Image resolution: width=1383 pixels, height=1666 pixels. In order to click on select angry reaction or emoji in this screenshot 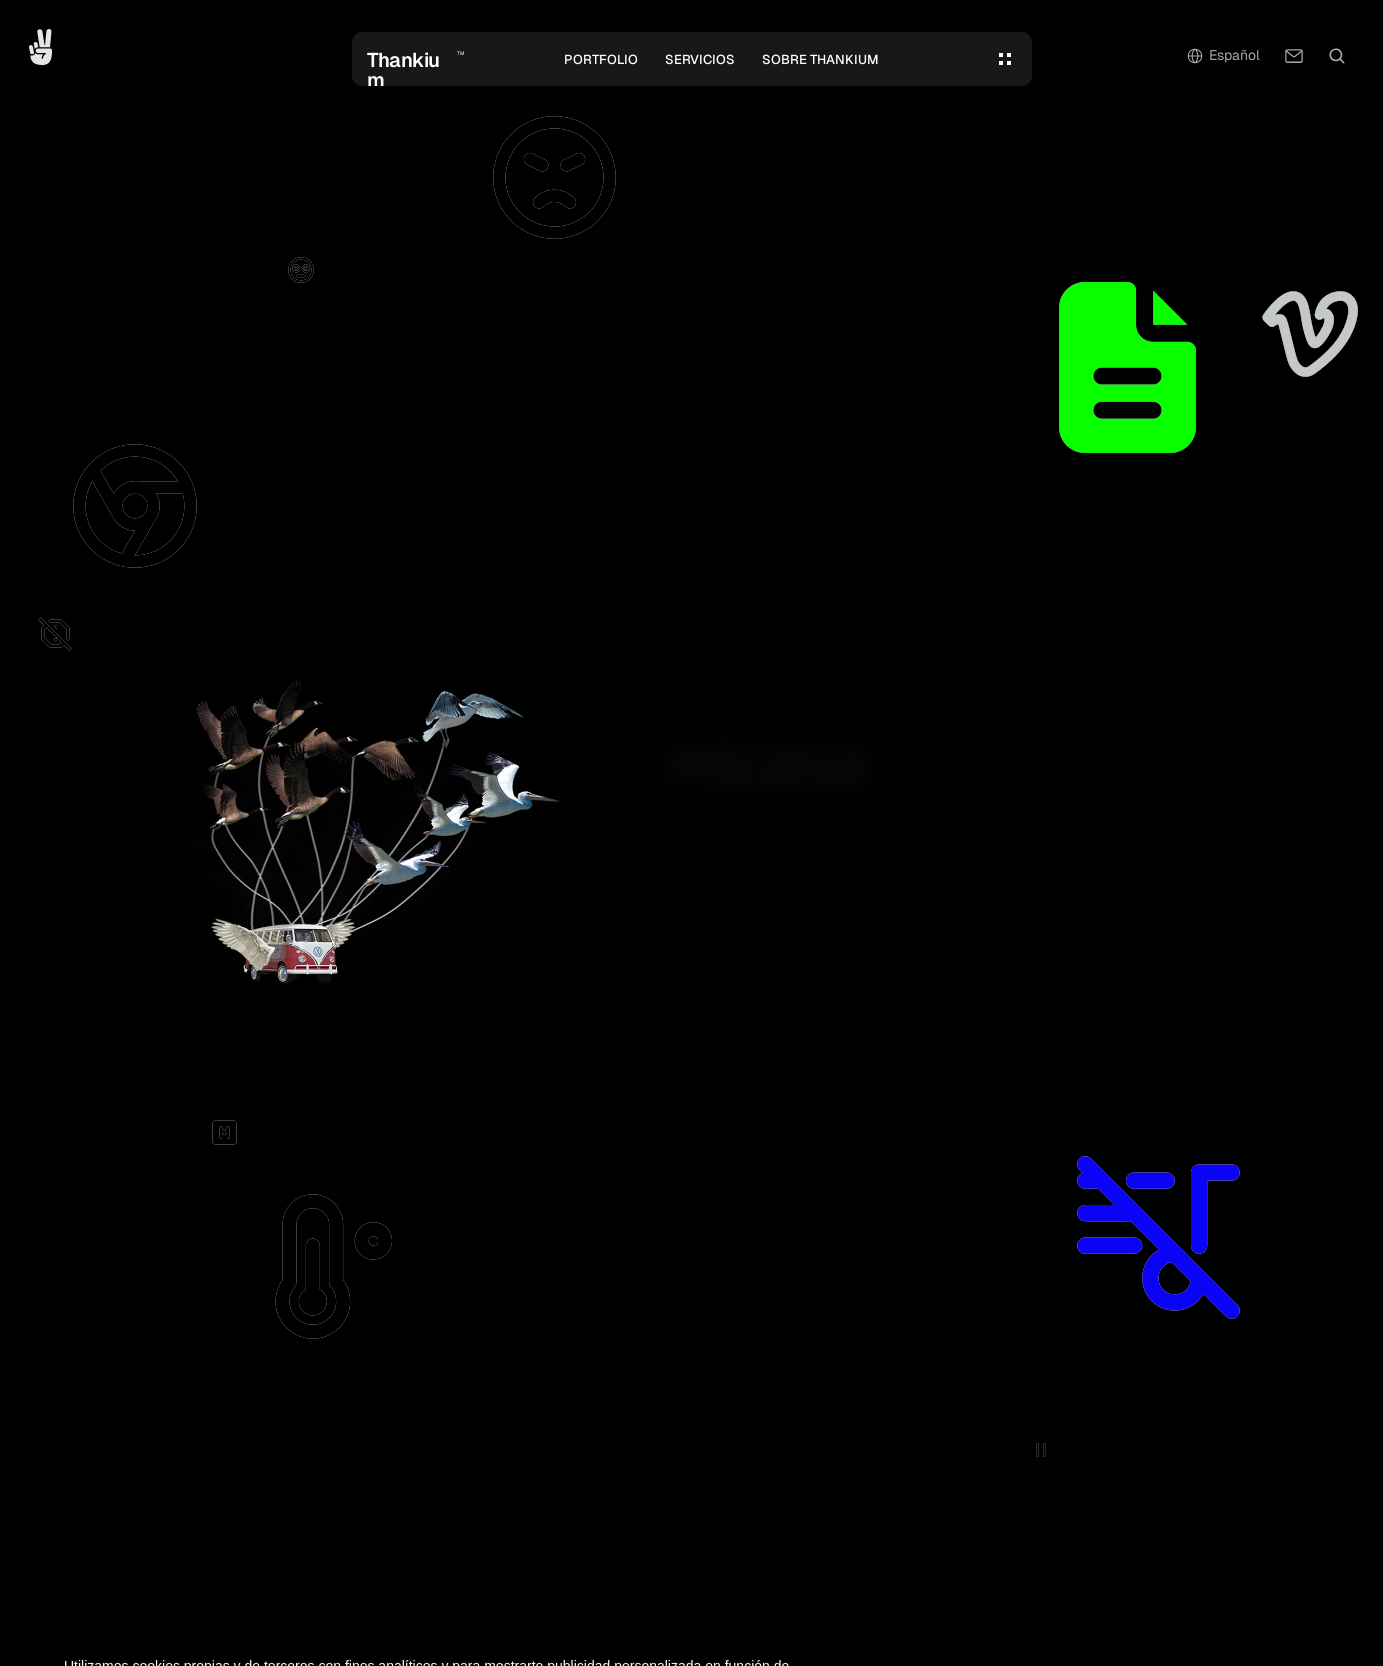, I will do `click(554, 177)`.